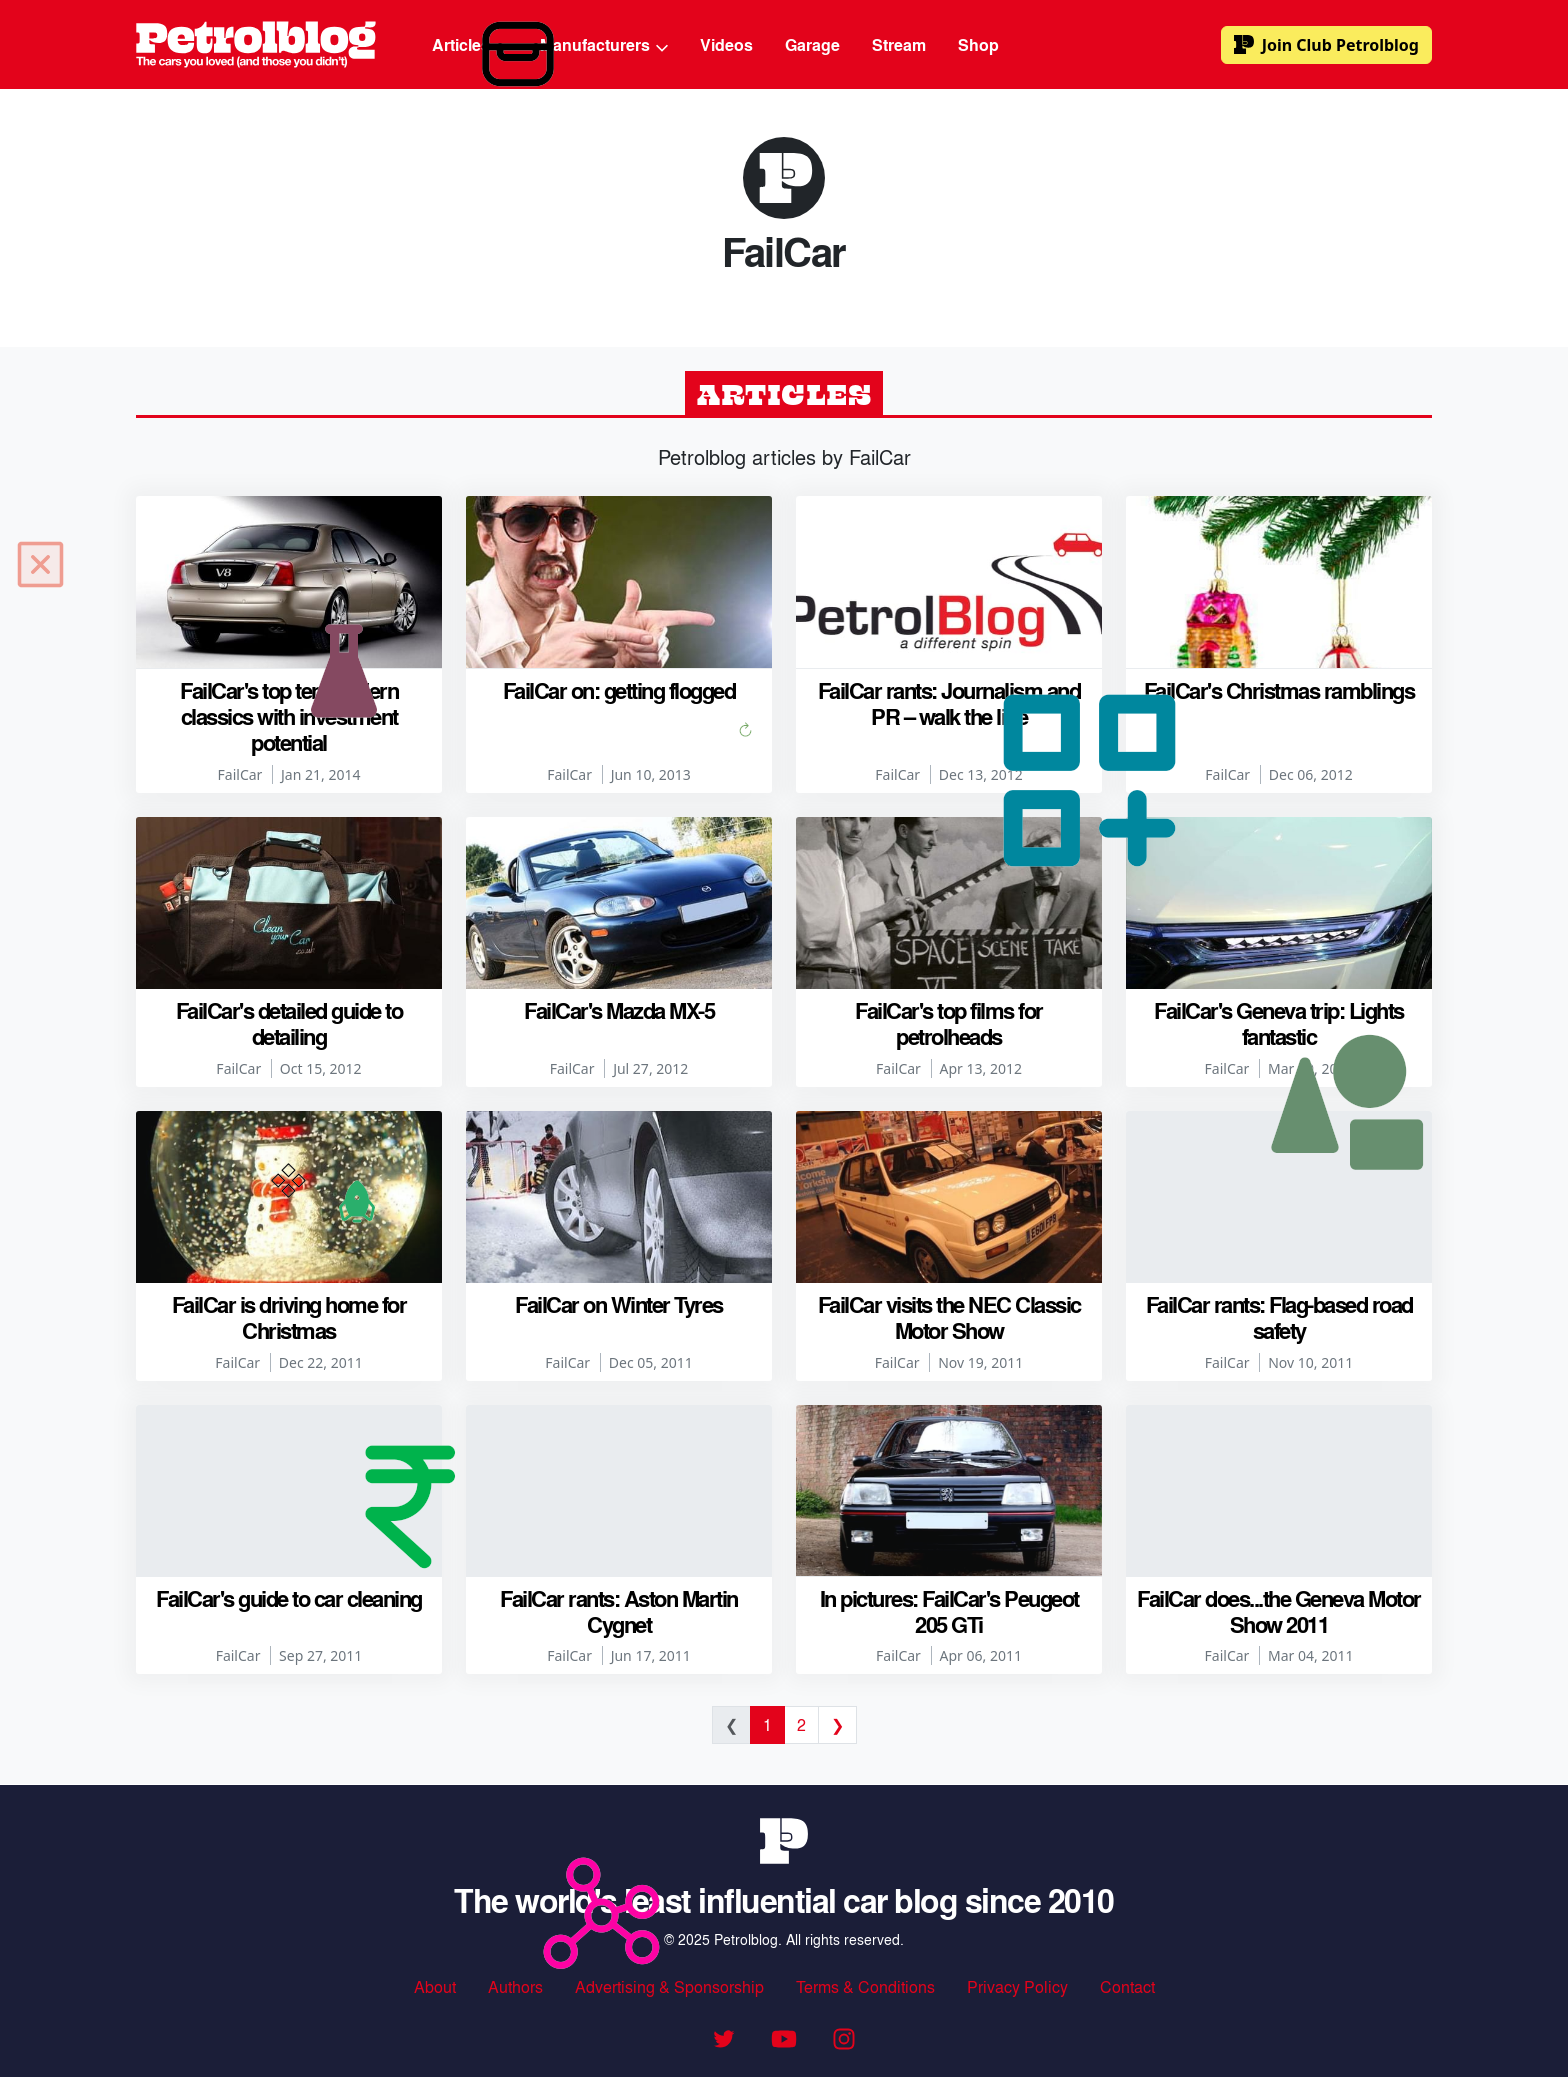 This screenshot has height=2077, width=1568. Describe the element at coordinates (1350, 1108) in the screenshot. I see `access shape tools or drawing options` at that location.